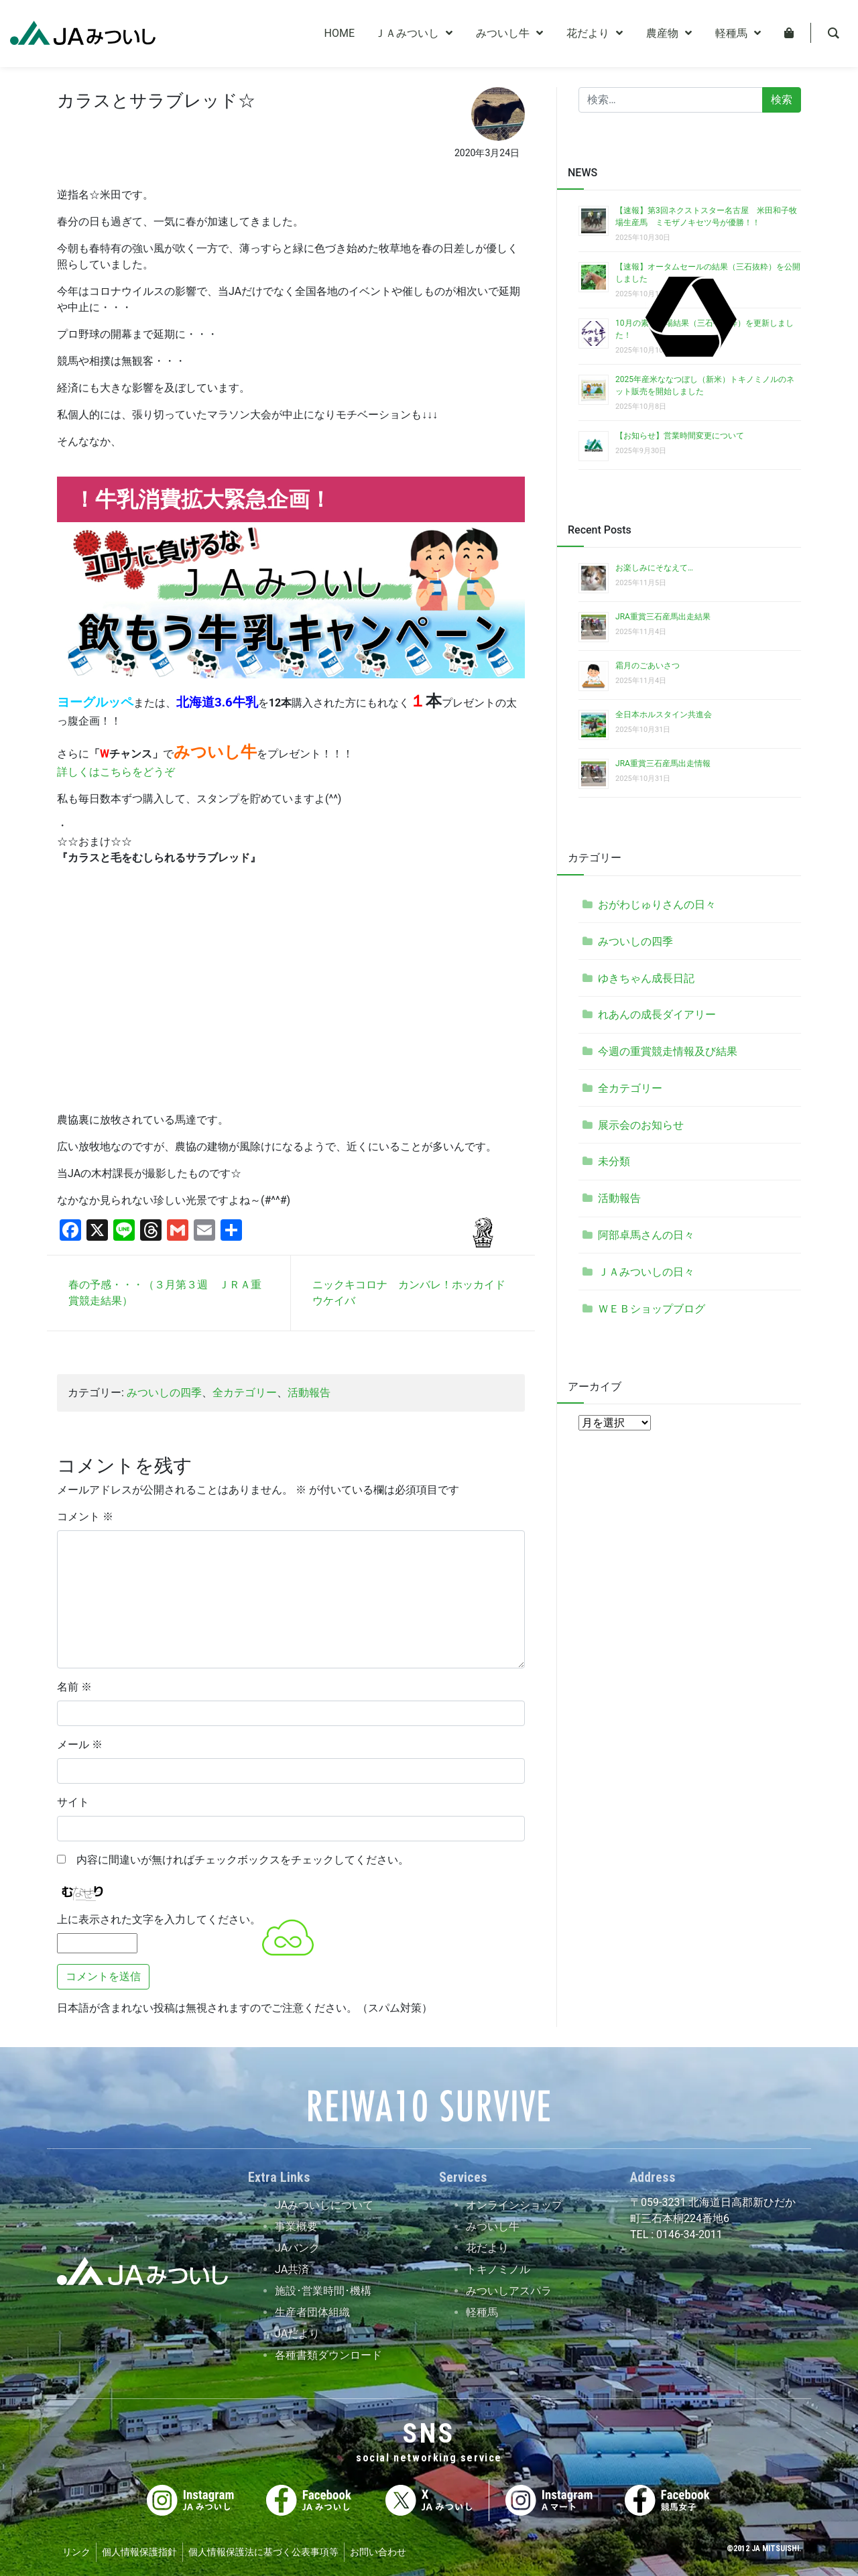 The image size is (858, 2576). I want to click on open JSFiddle code playground, so click(288, 1937).